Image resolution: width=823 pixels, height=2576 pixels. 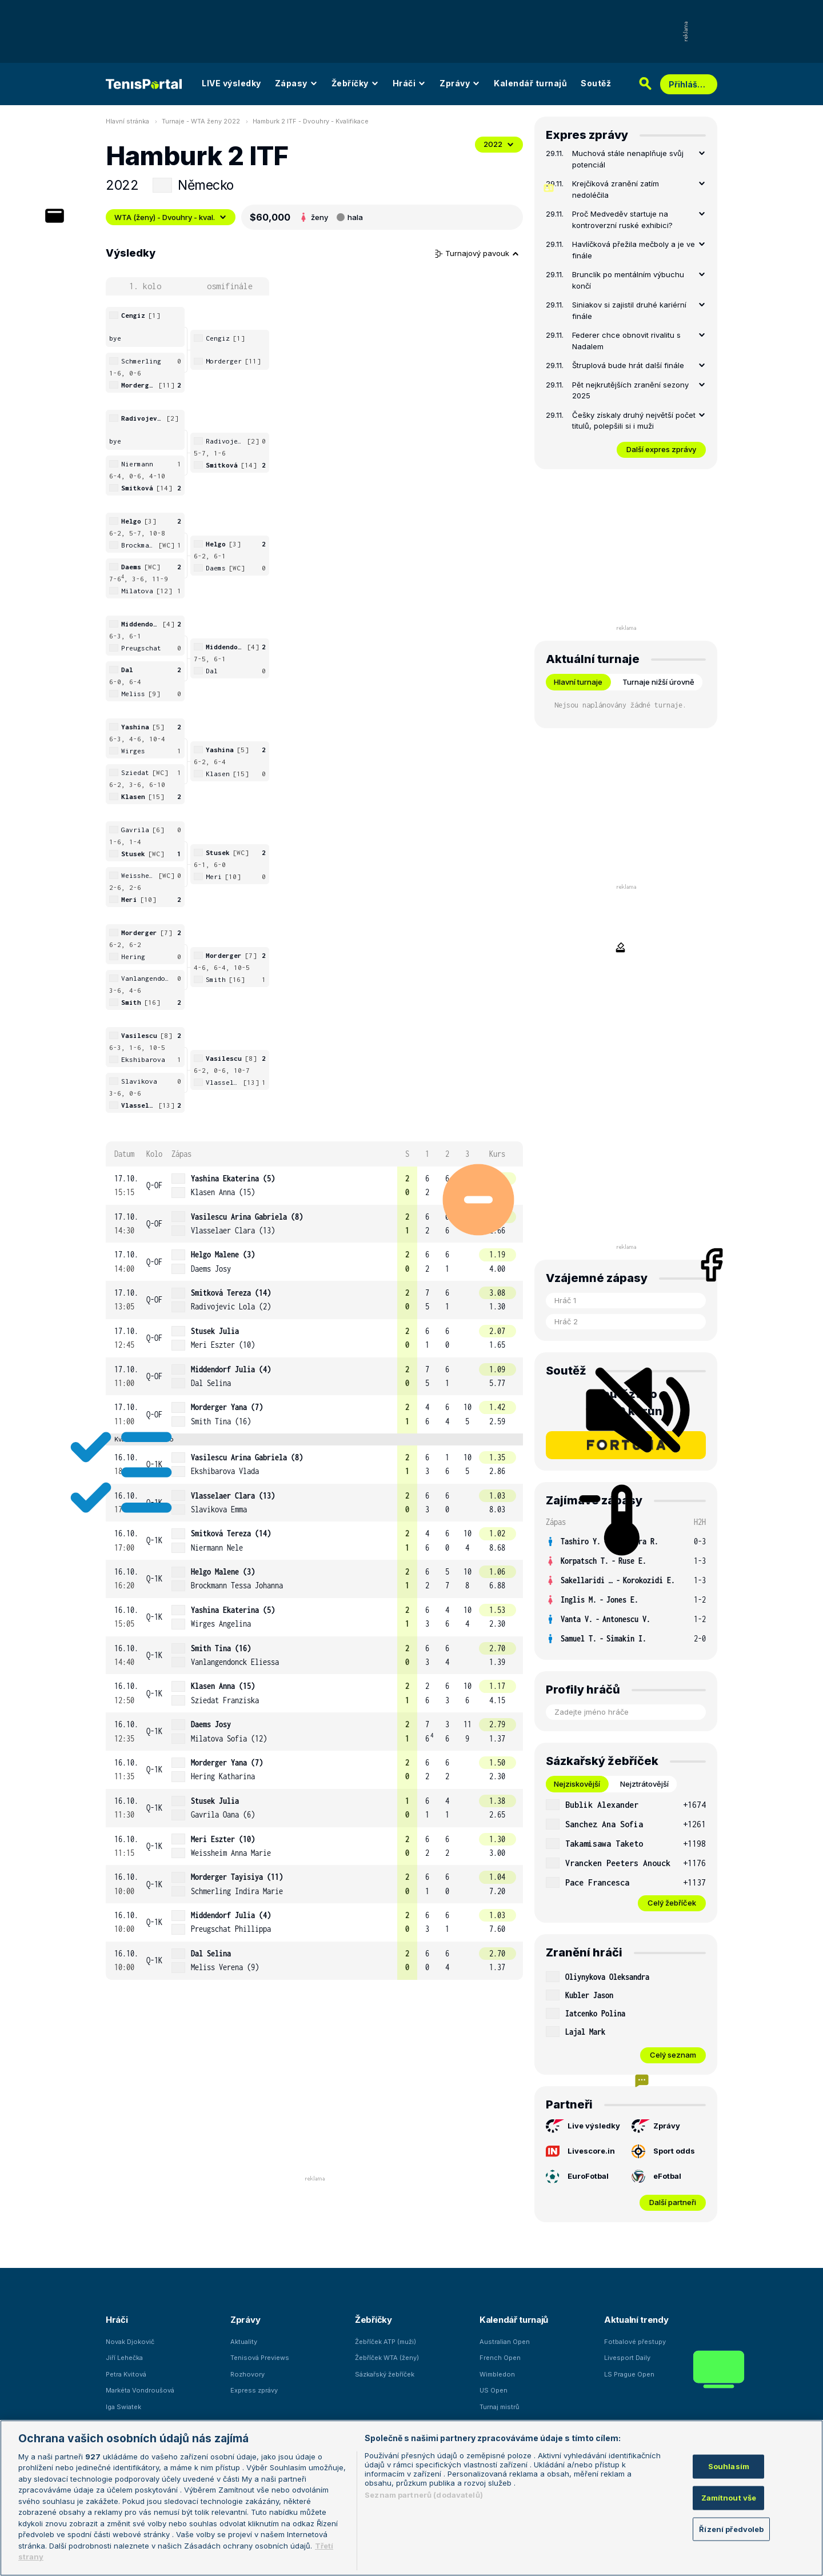 I want to click on decrease temperature setting, so click(x=614, y=1520).